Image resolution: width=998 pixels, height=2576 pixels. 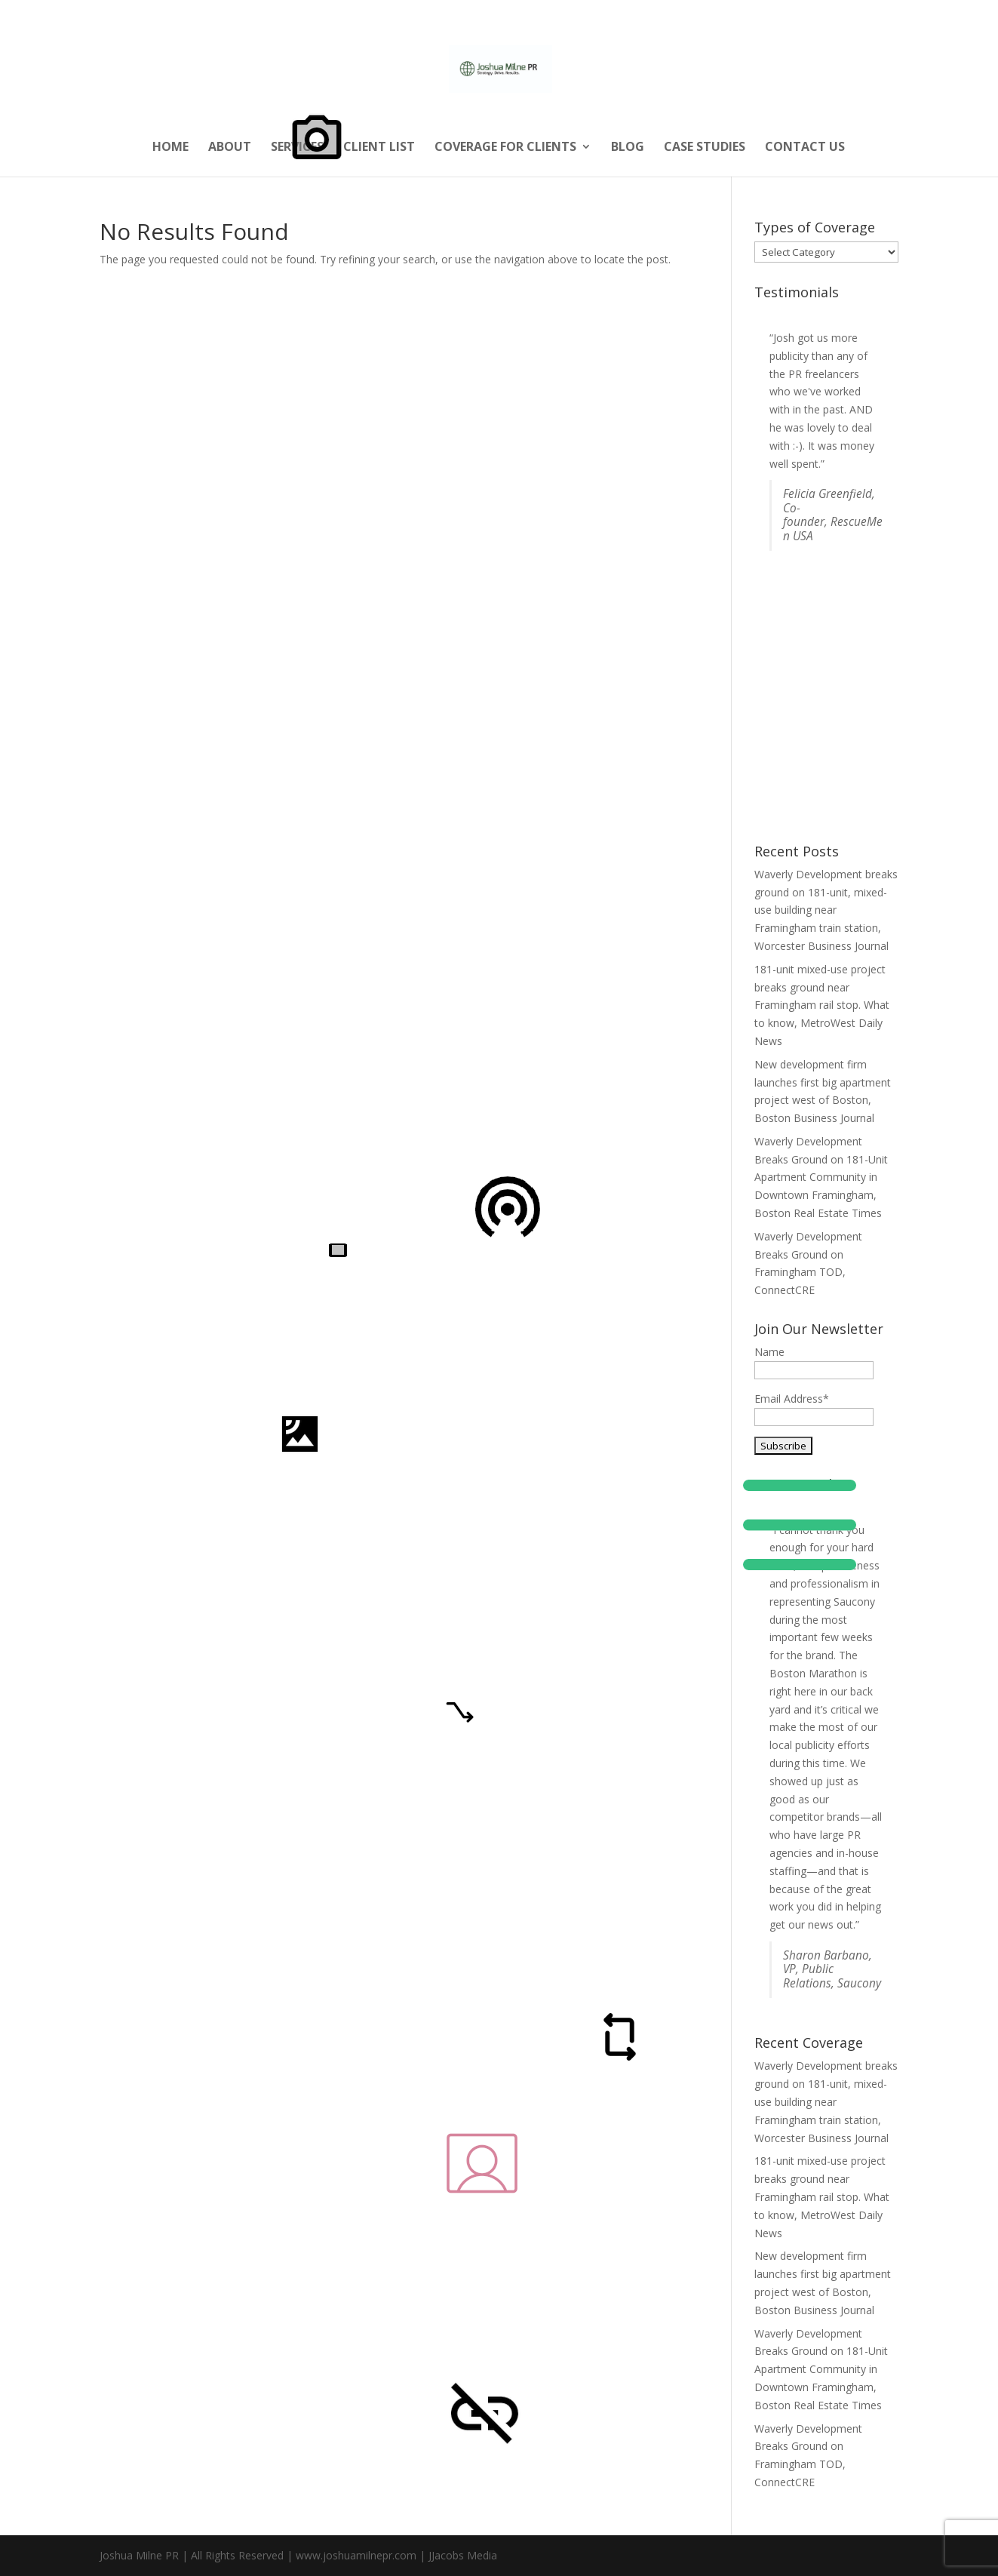 What do you see at coordinates (800, 1525) in the screenshot?
I see `justify text alignment` at bounding box center [800, 1525].